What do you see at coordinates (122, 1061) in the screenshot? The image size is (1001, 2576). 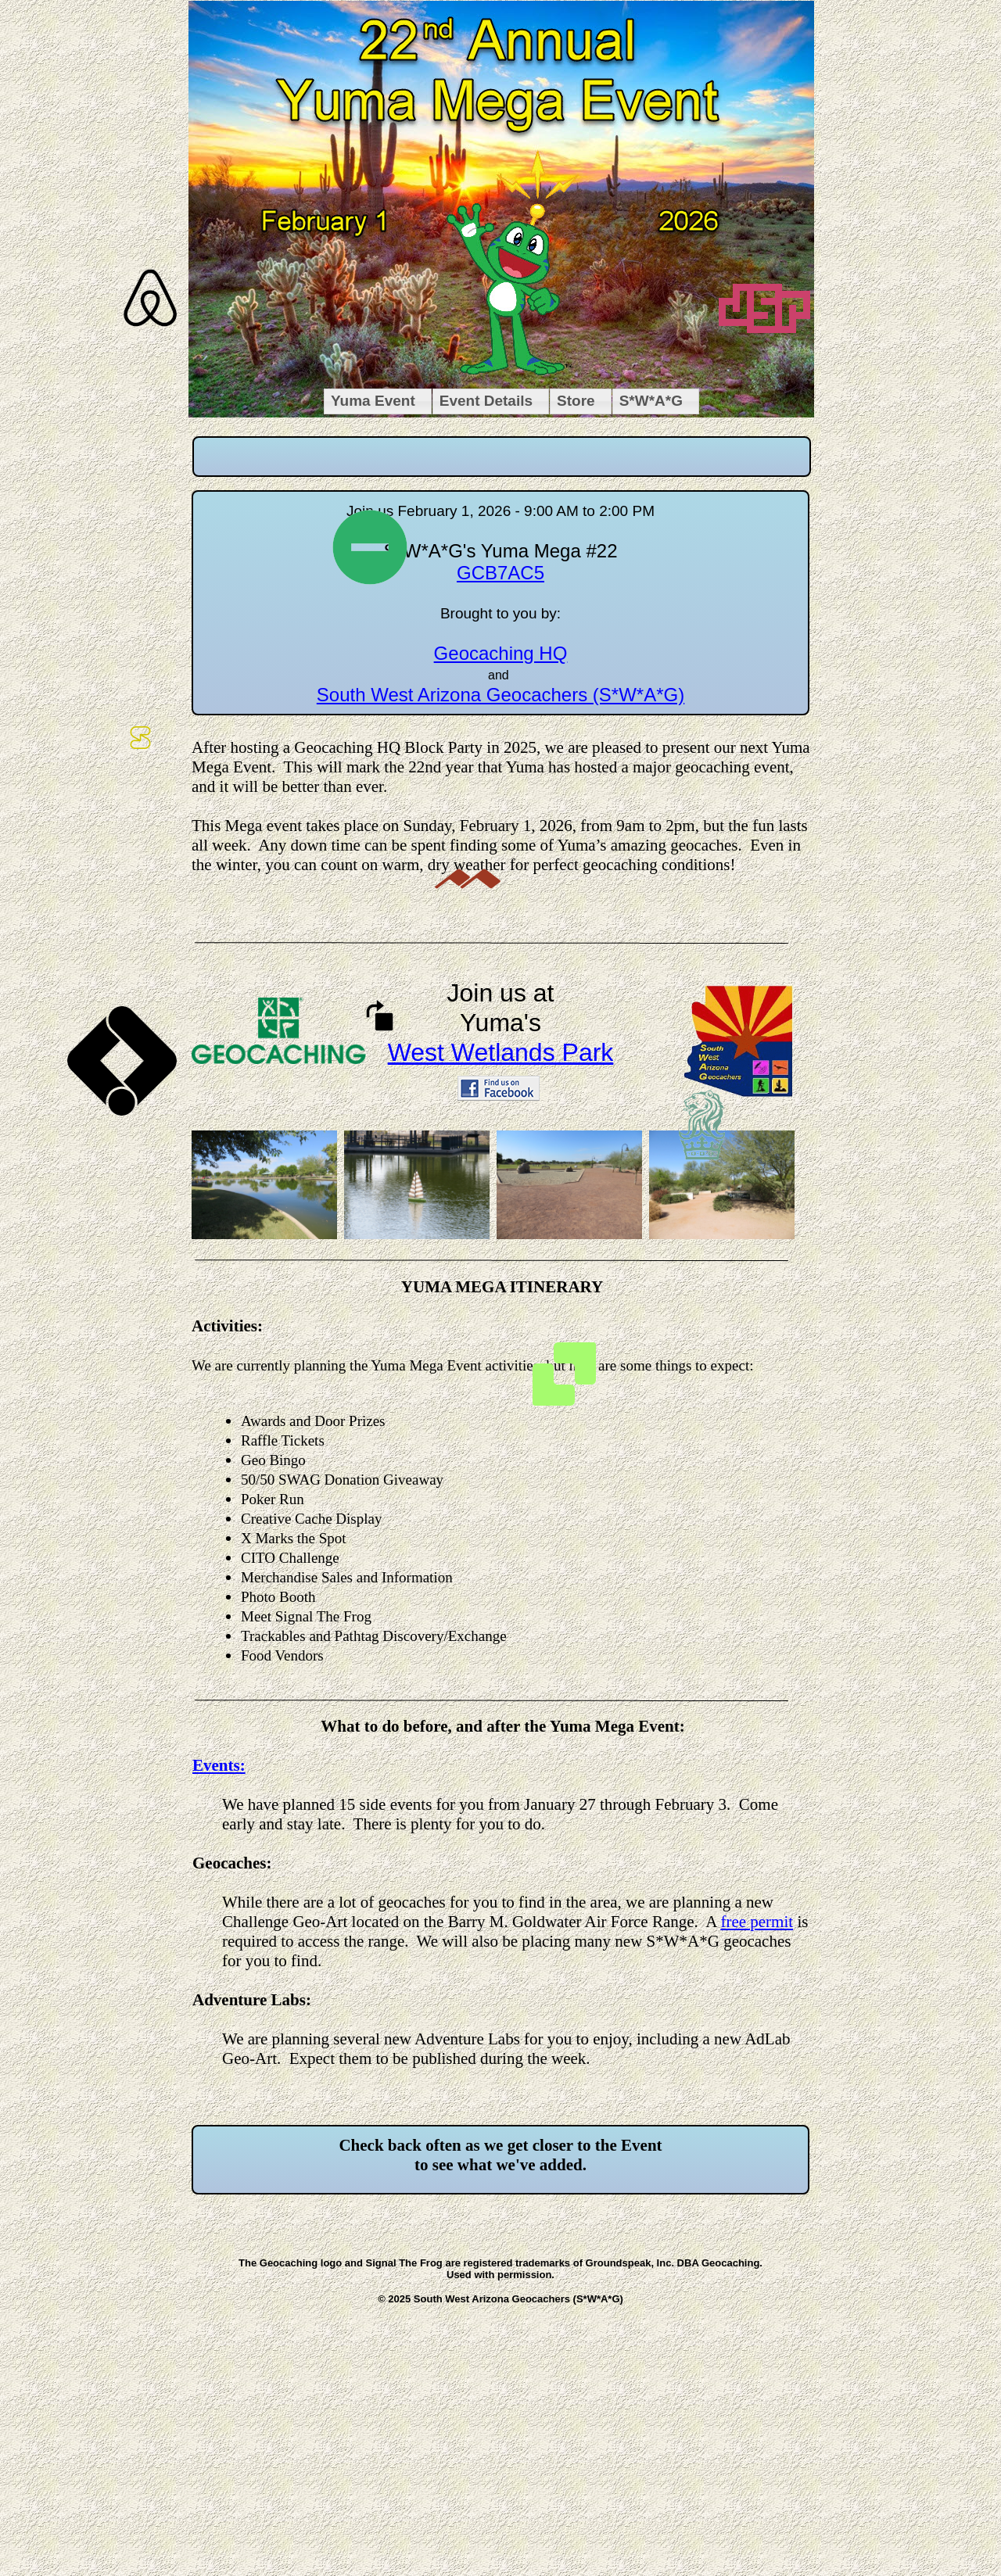 I see `google tag manager logo` at bounding box center [122, 1061].